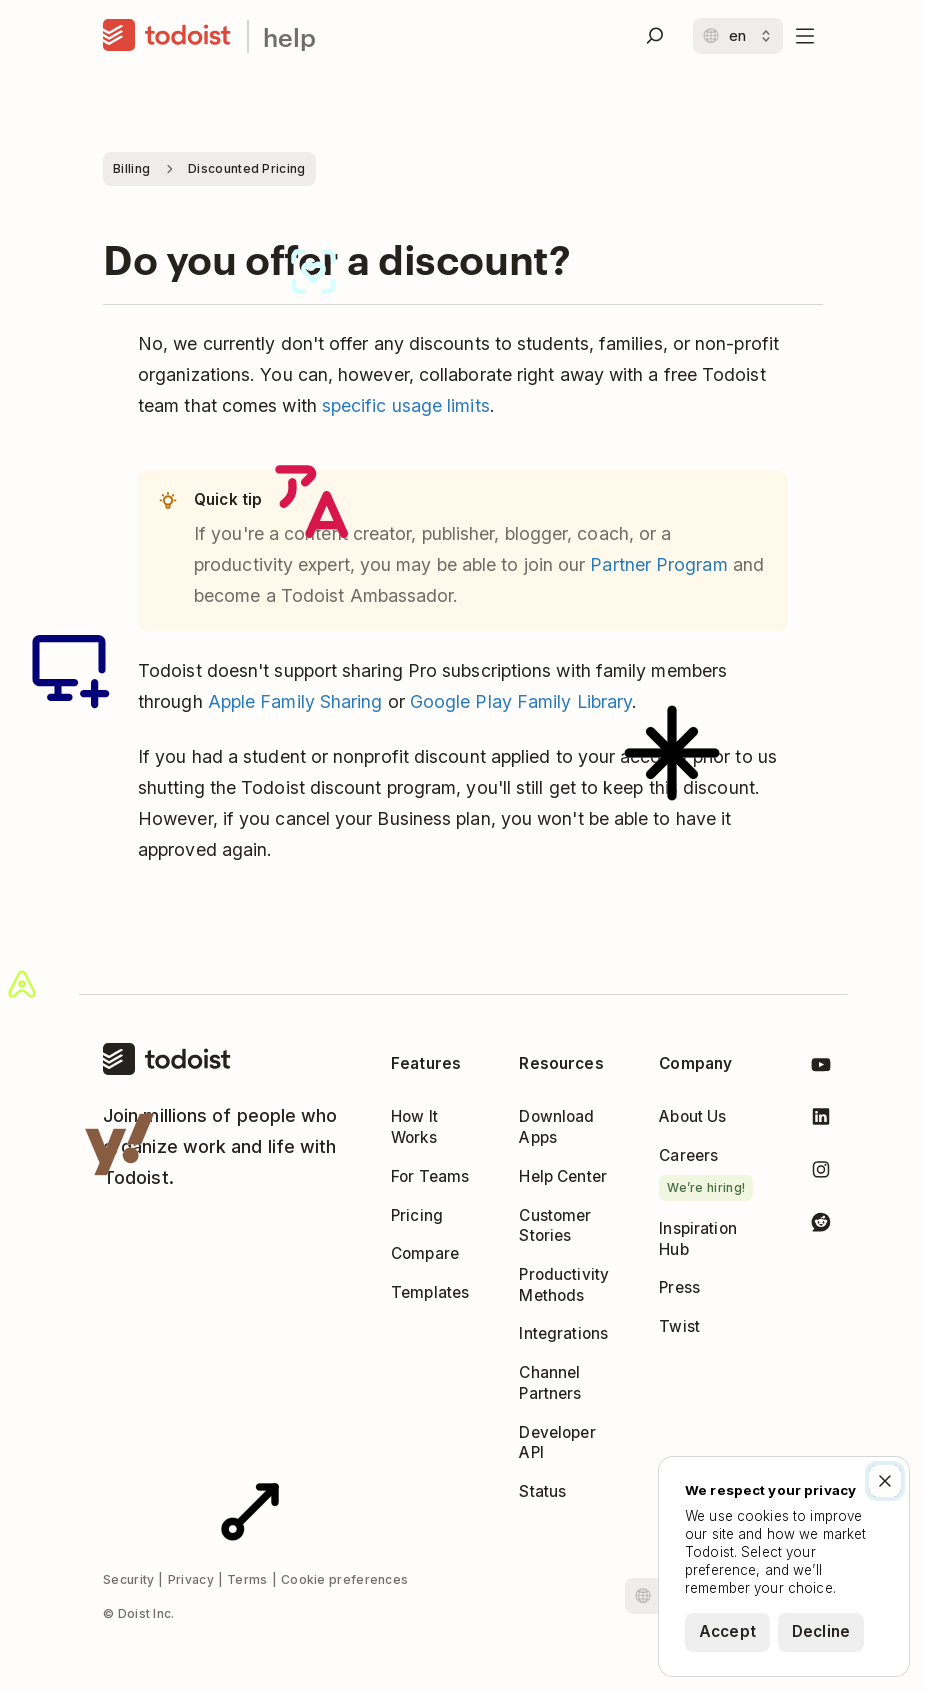  Describe the element at coordinates (252, 1510) in the screenshot. I see `open link in new tab or window` at that location.